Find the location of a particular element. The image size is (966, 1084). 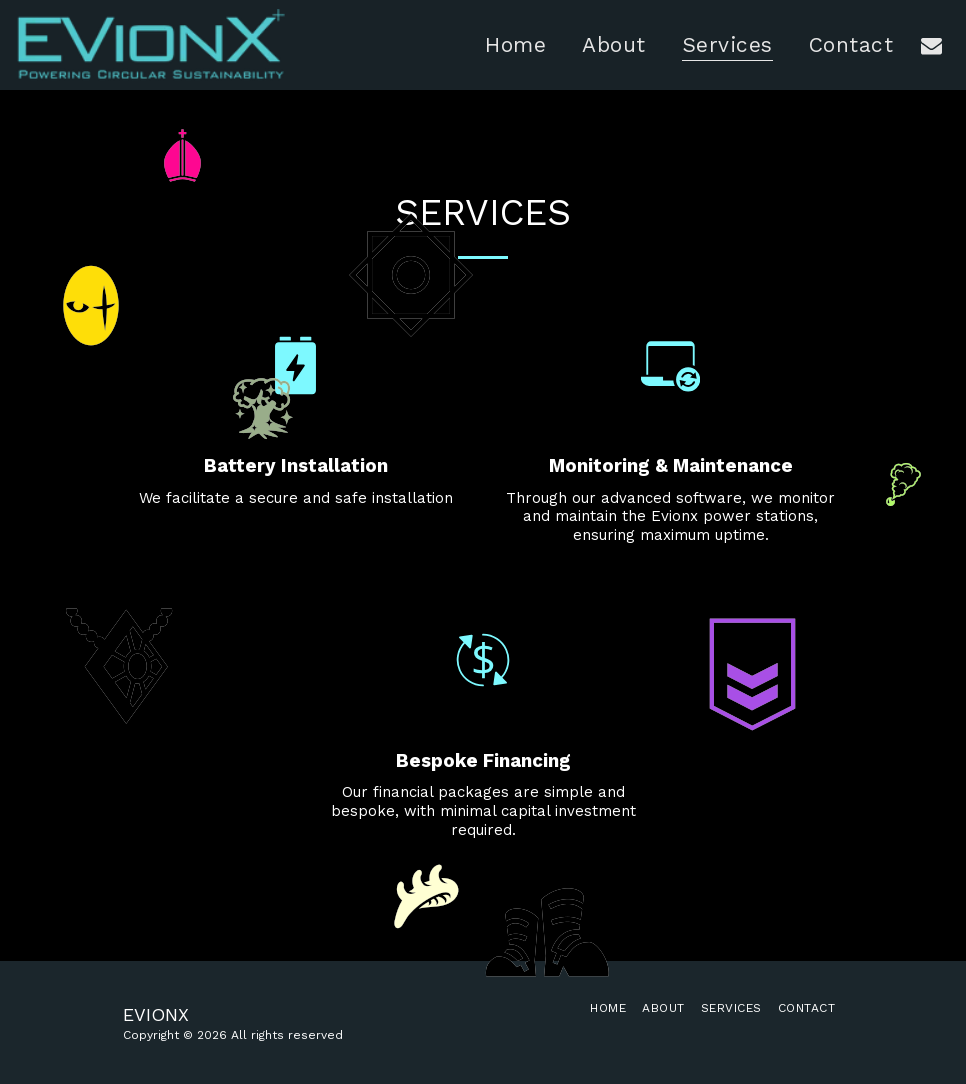

view equipped jewelry or accessories is located at coordinates (122, 666).